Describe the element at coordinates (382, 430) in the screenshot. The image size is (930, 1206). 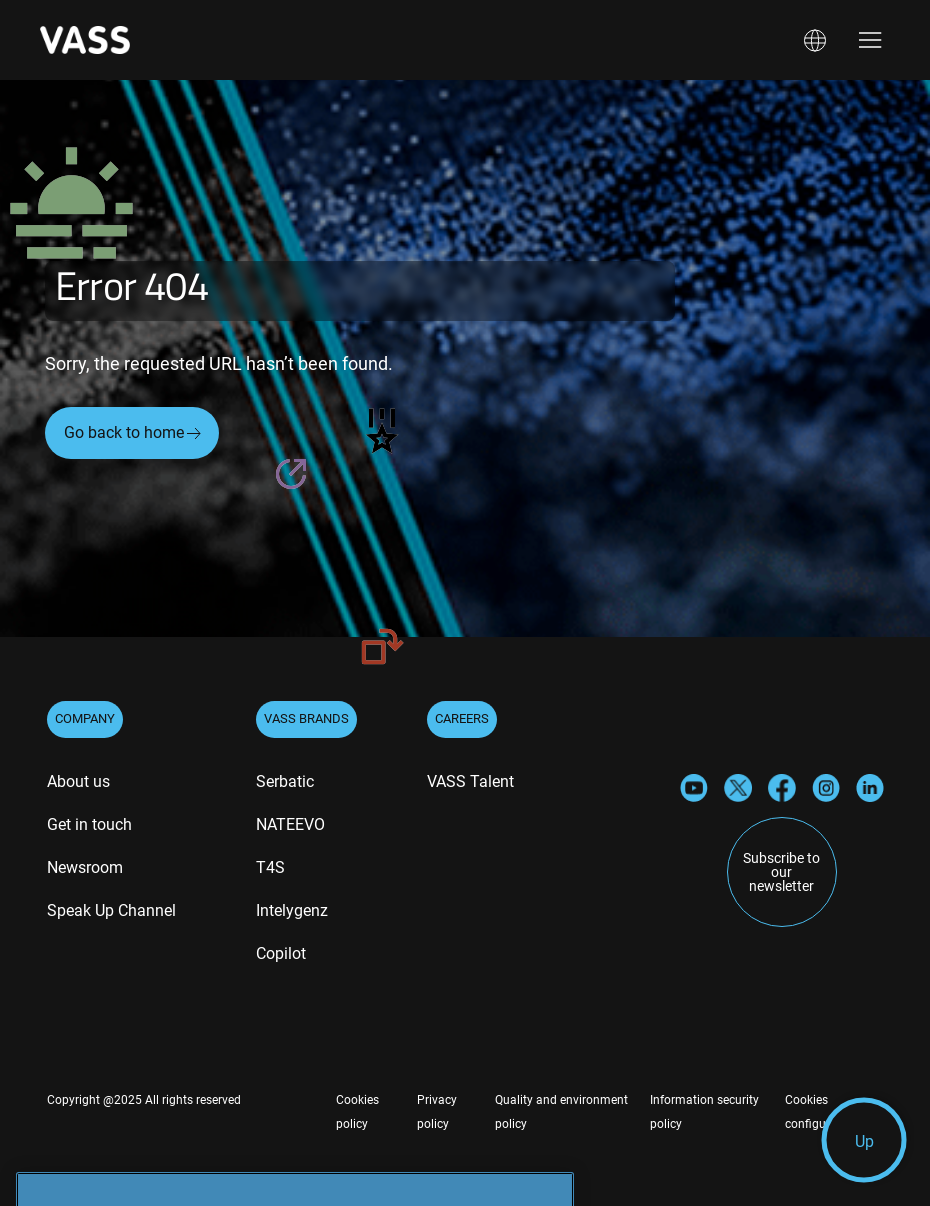
I see `view achievements or awards` at that location.